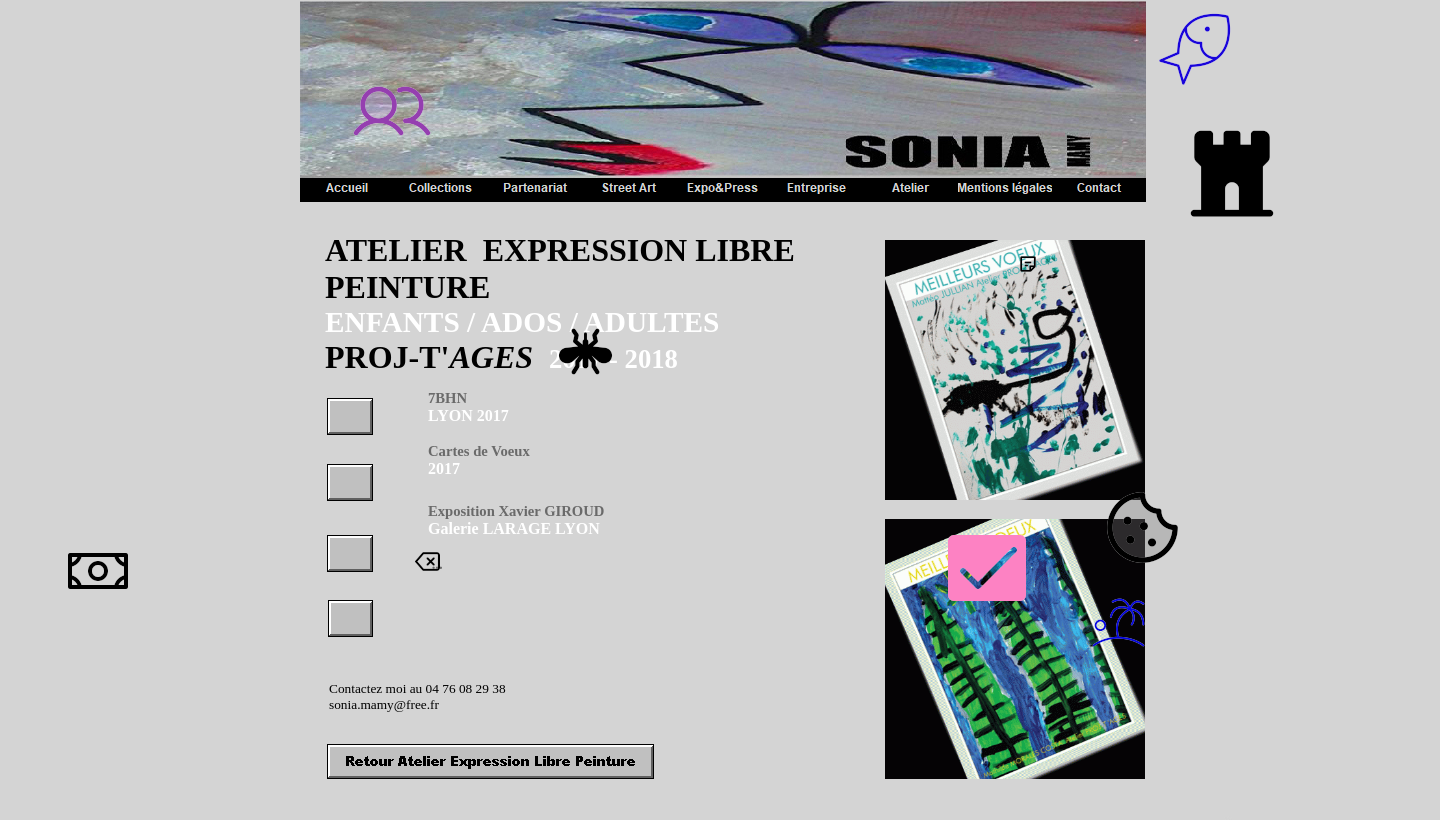  Describe the element at coordinates (987, 568) in the screenshot. I see `confirm or submit an action` at that location.